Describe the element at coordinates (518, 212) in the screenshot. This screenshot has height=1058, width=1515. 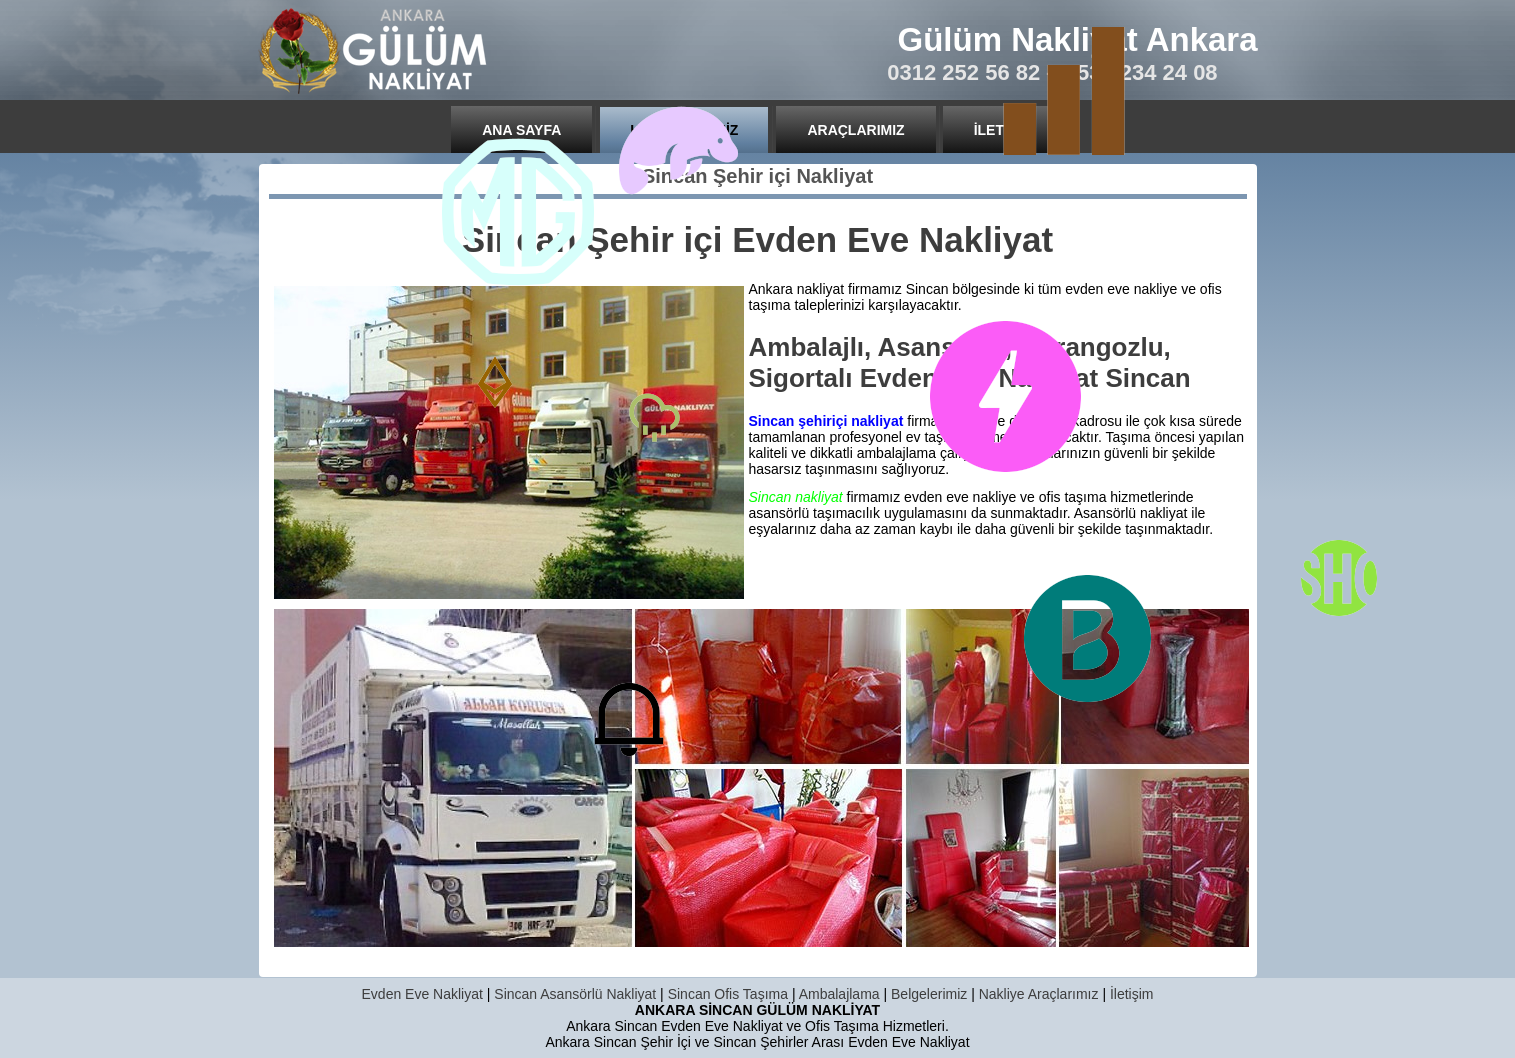
I see `MG Motors brand logo` at that location.